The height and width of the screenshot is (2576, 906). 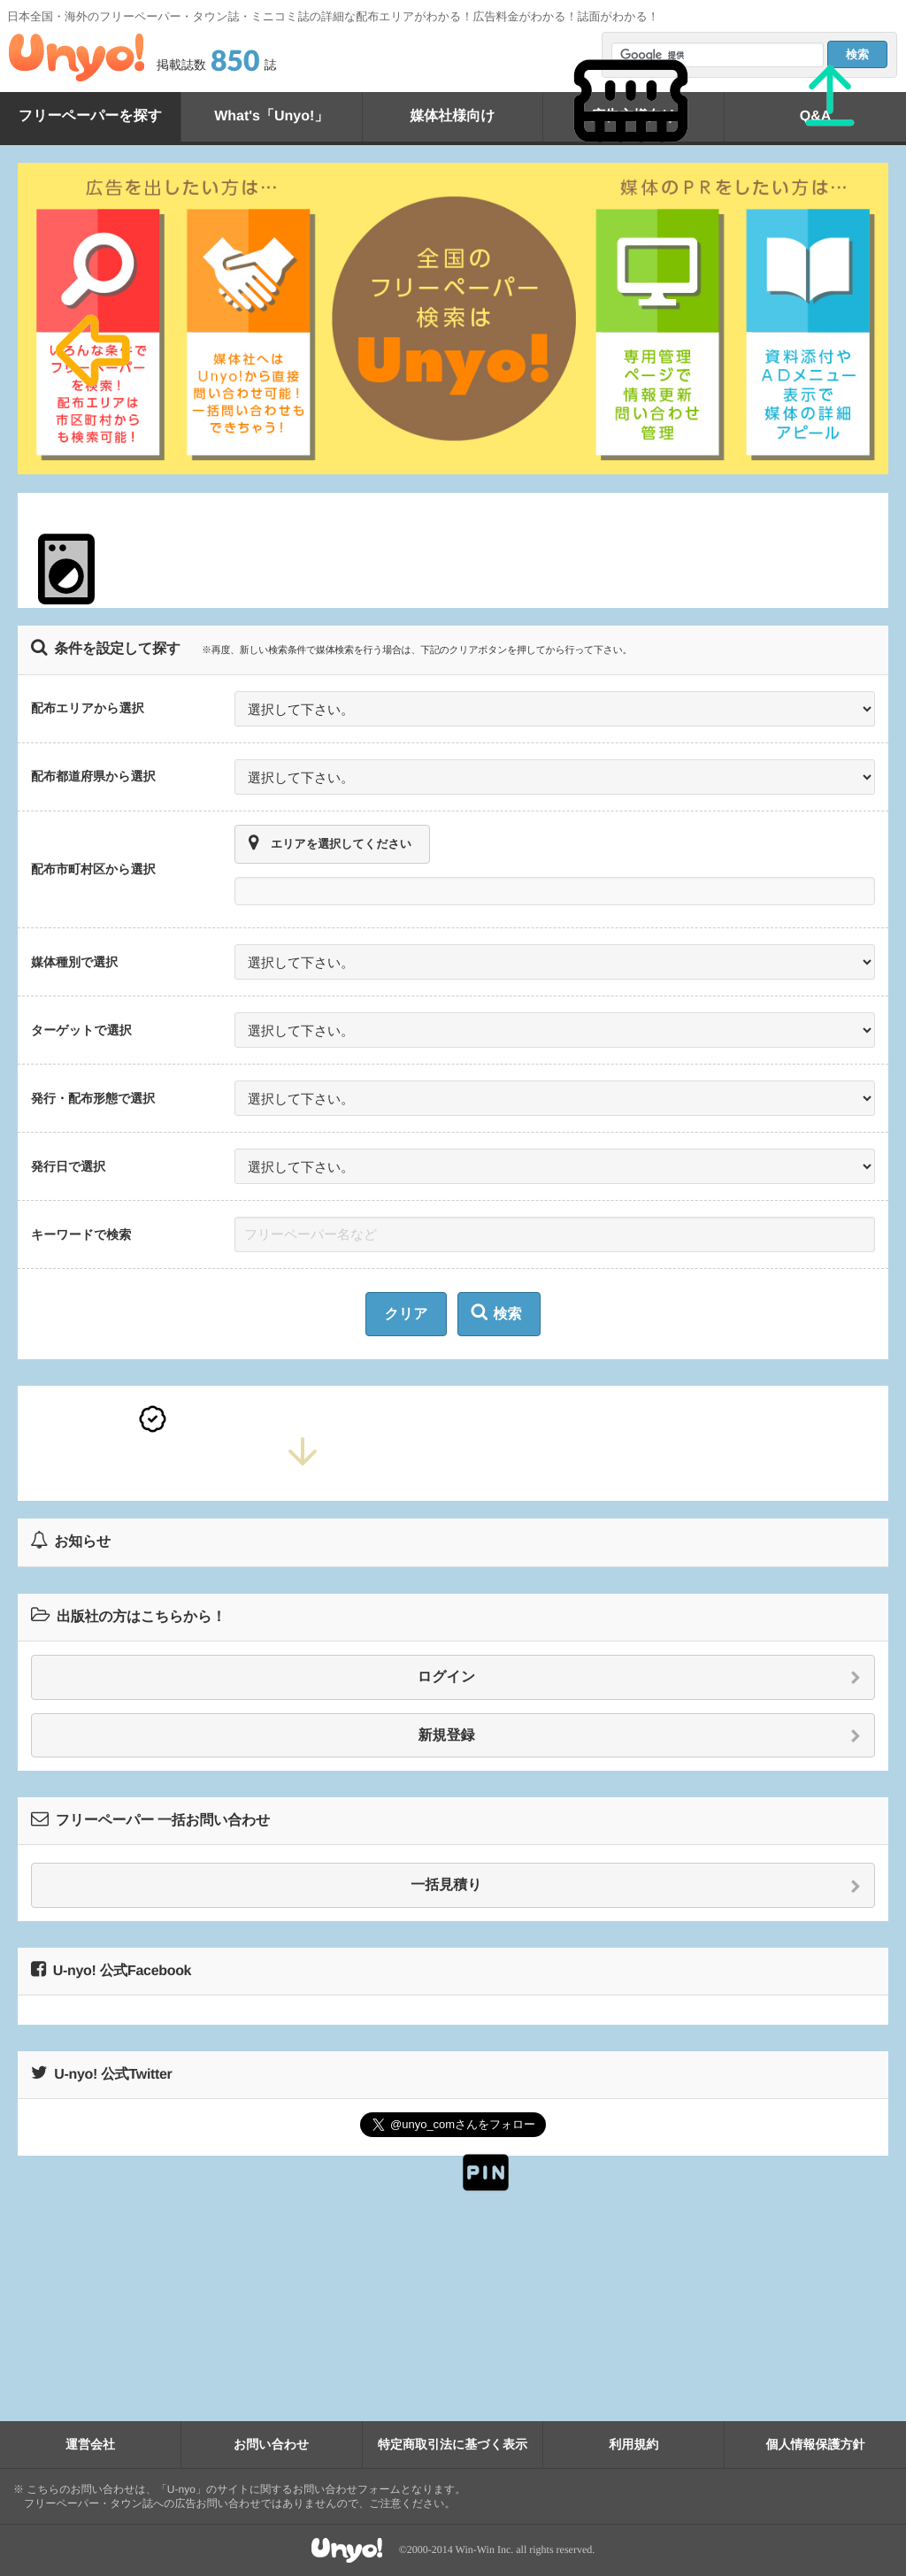 What do you see at coordinates (631, 101) in the screenshot?
I see `access storage or memory settings` at bounding box center [631, 101].